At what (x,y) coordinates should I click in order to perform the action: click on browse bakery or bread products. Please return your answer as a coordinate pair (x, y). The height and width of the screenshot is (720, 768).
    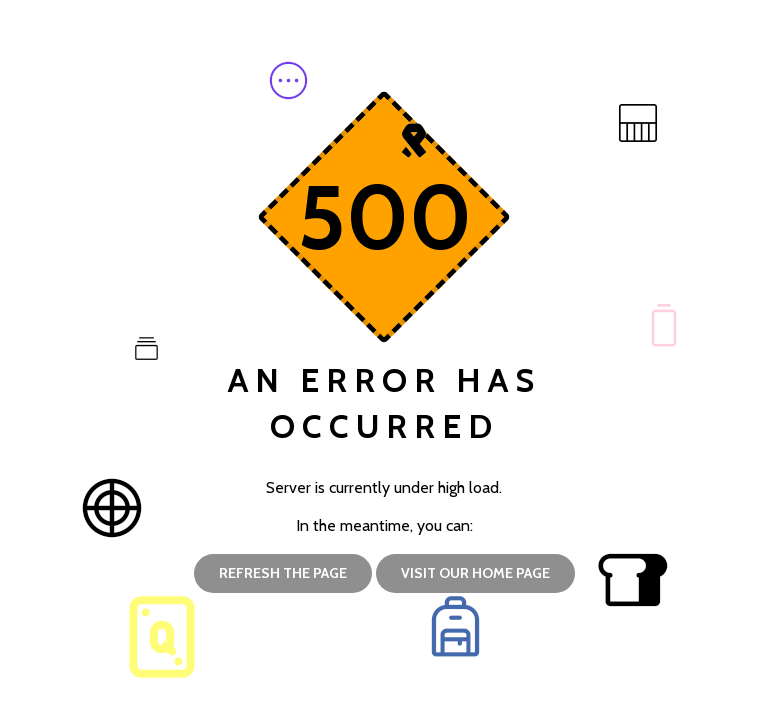
    Looking at the image, I should click on (634, 580).